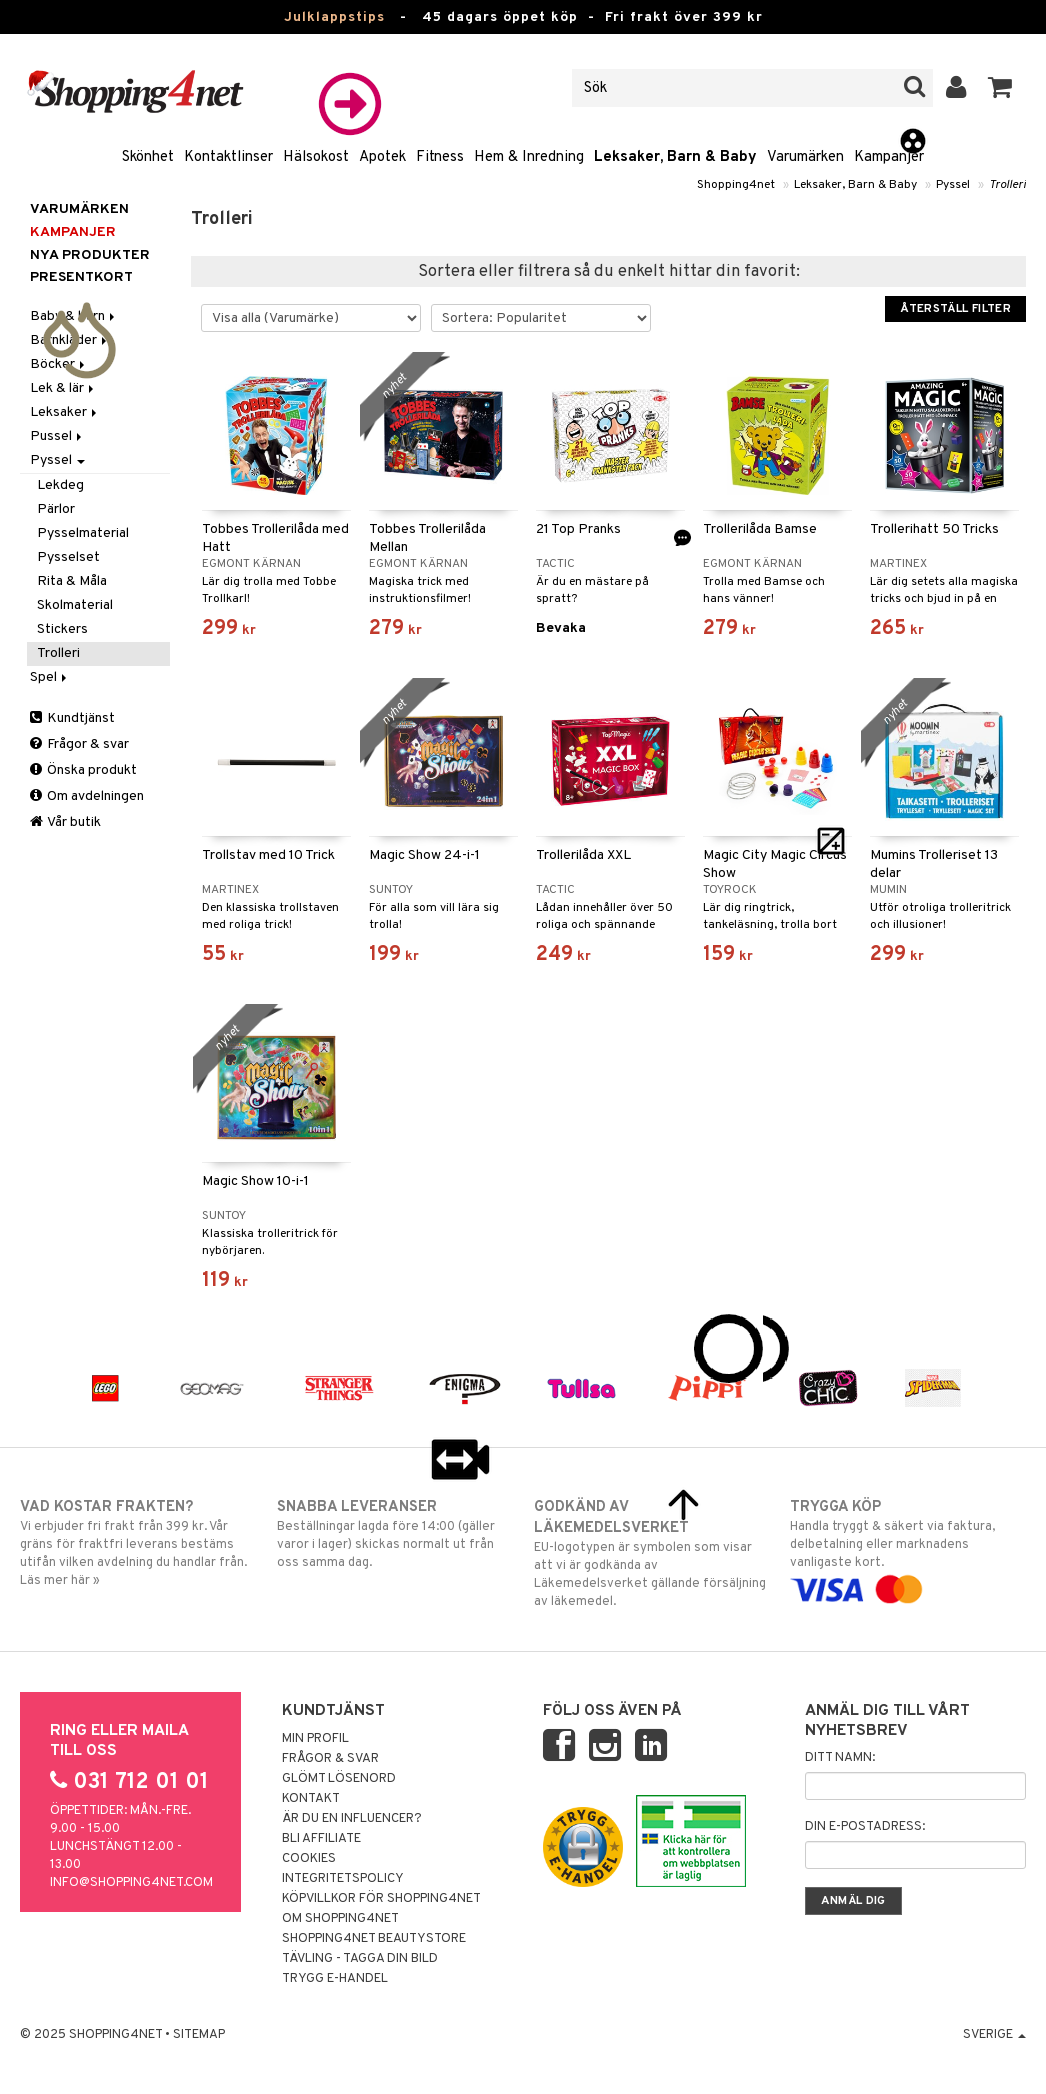 The width and height of the screenshot is (1046, 2094). I want to click on indicates active recording or live streaming status, so click(741, 1348).